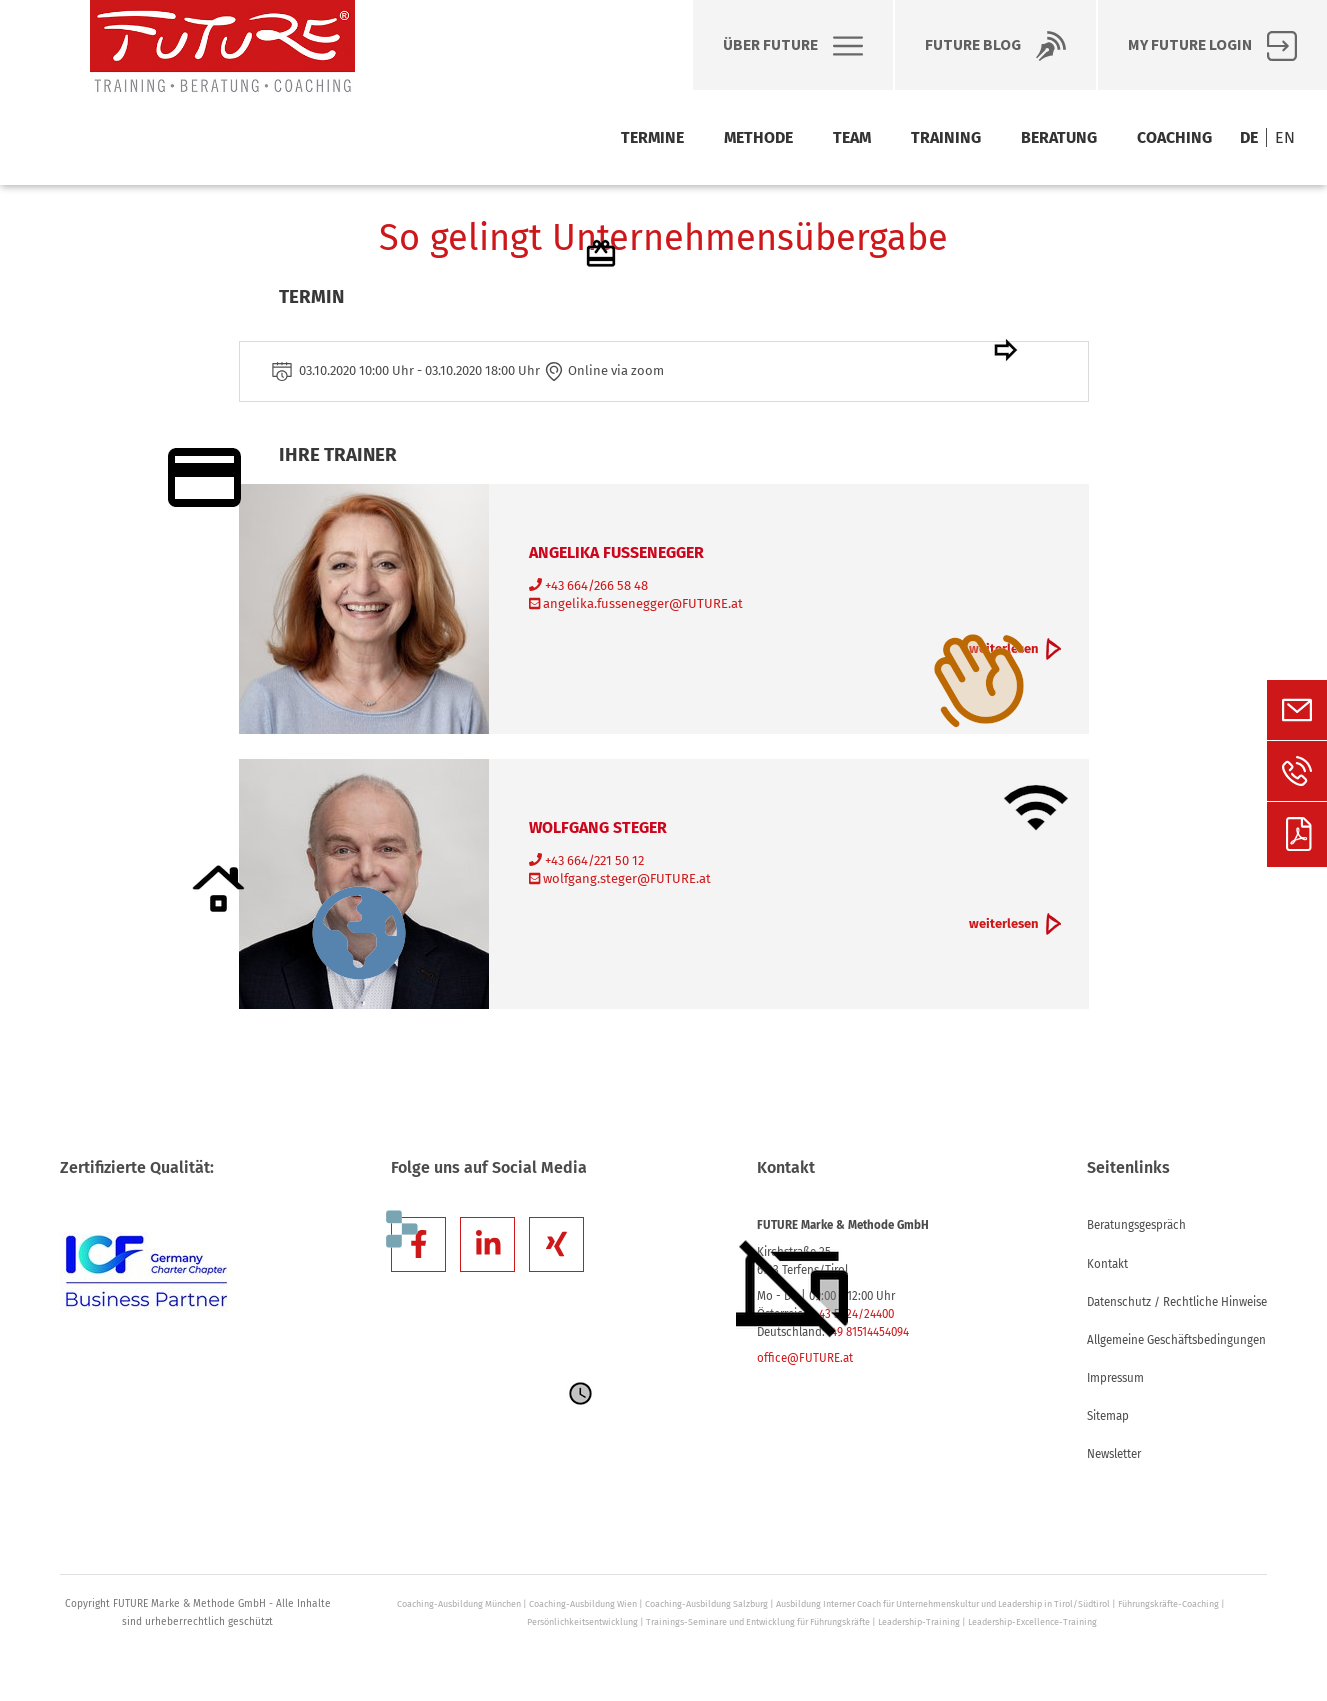  Describe the element at coordinates (979, 679) in the screenshot. I see `send a friendly greeting or wave` at that location.